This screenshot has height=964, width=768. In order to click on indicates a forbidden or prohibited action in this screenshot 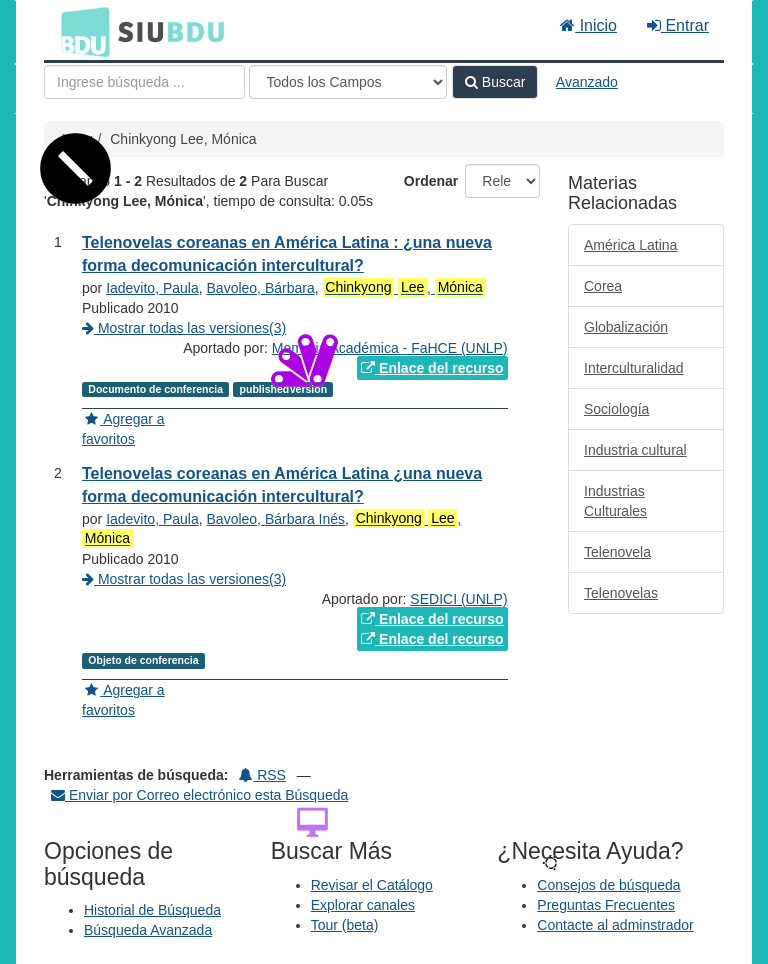, I will do `click(75, 168)`.